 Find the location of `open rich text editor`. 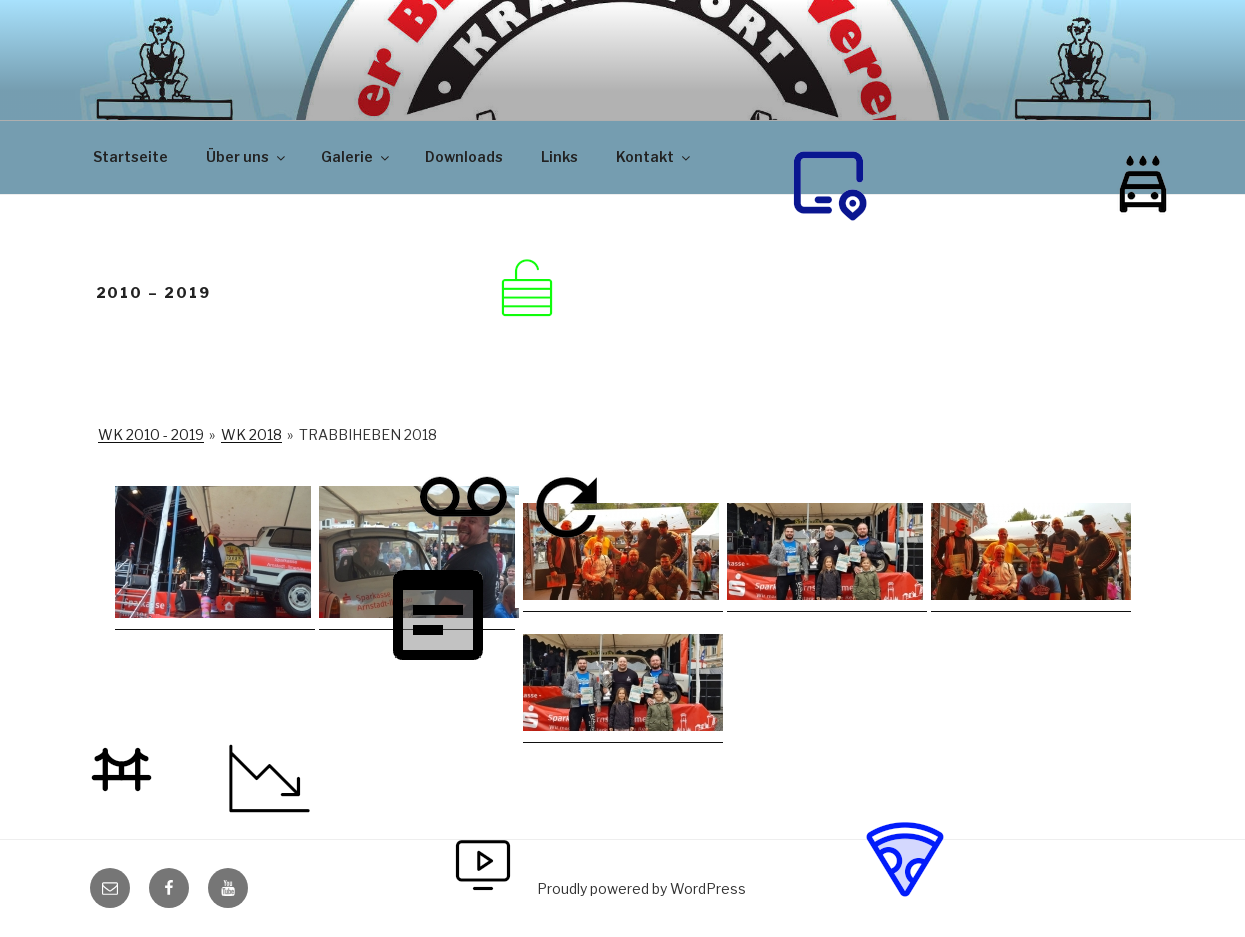

open rich text editor is located at coordinates (438, 615).